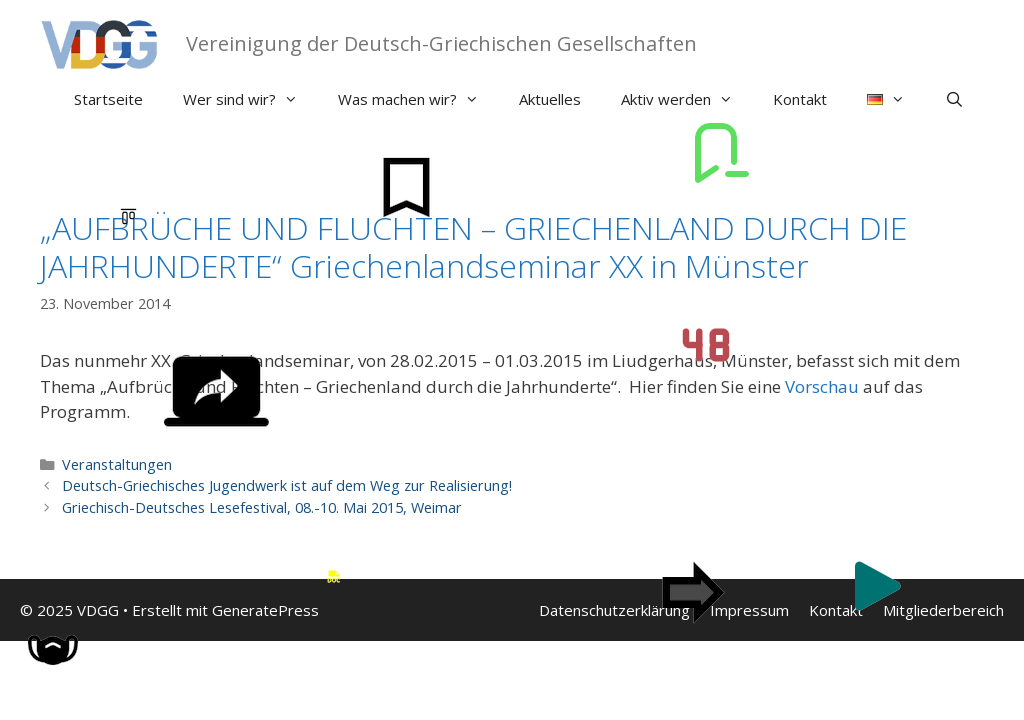 The image size is (1024, 720). What do you see at coordinates (216, 391) in the screenshot?
I see `share your screen with others` at bounding box center [216, 391].